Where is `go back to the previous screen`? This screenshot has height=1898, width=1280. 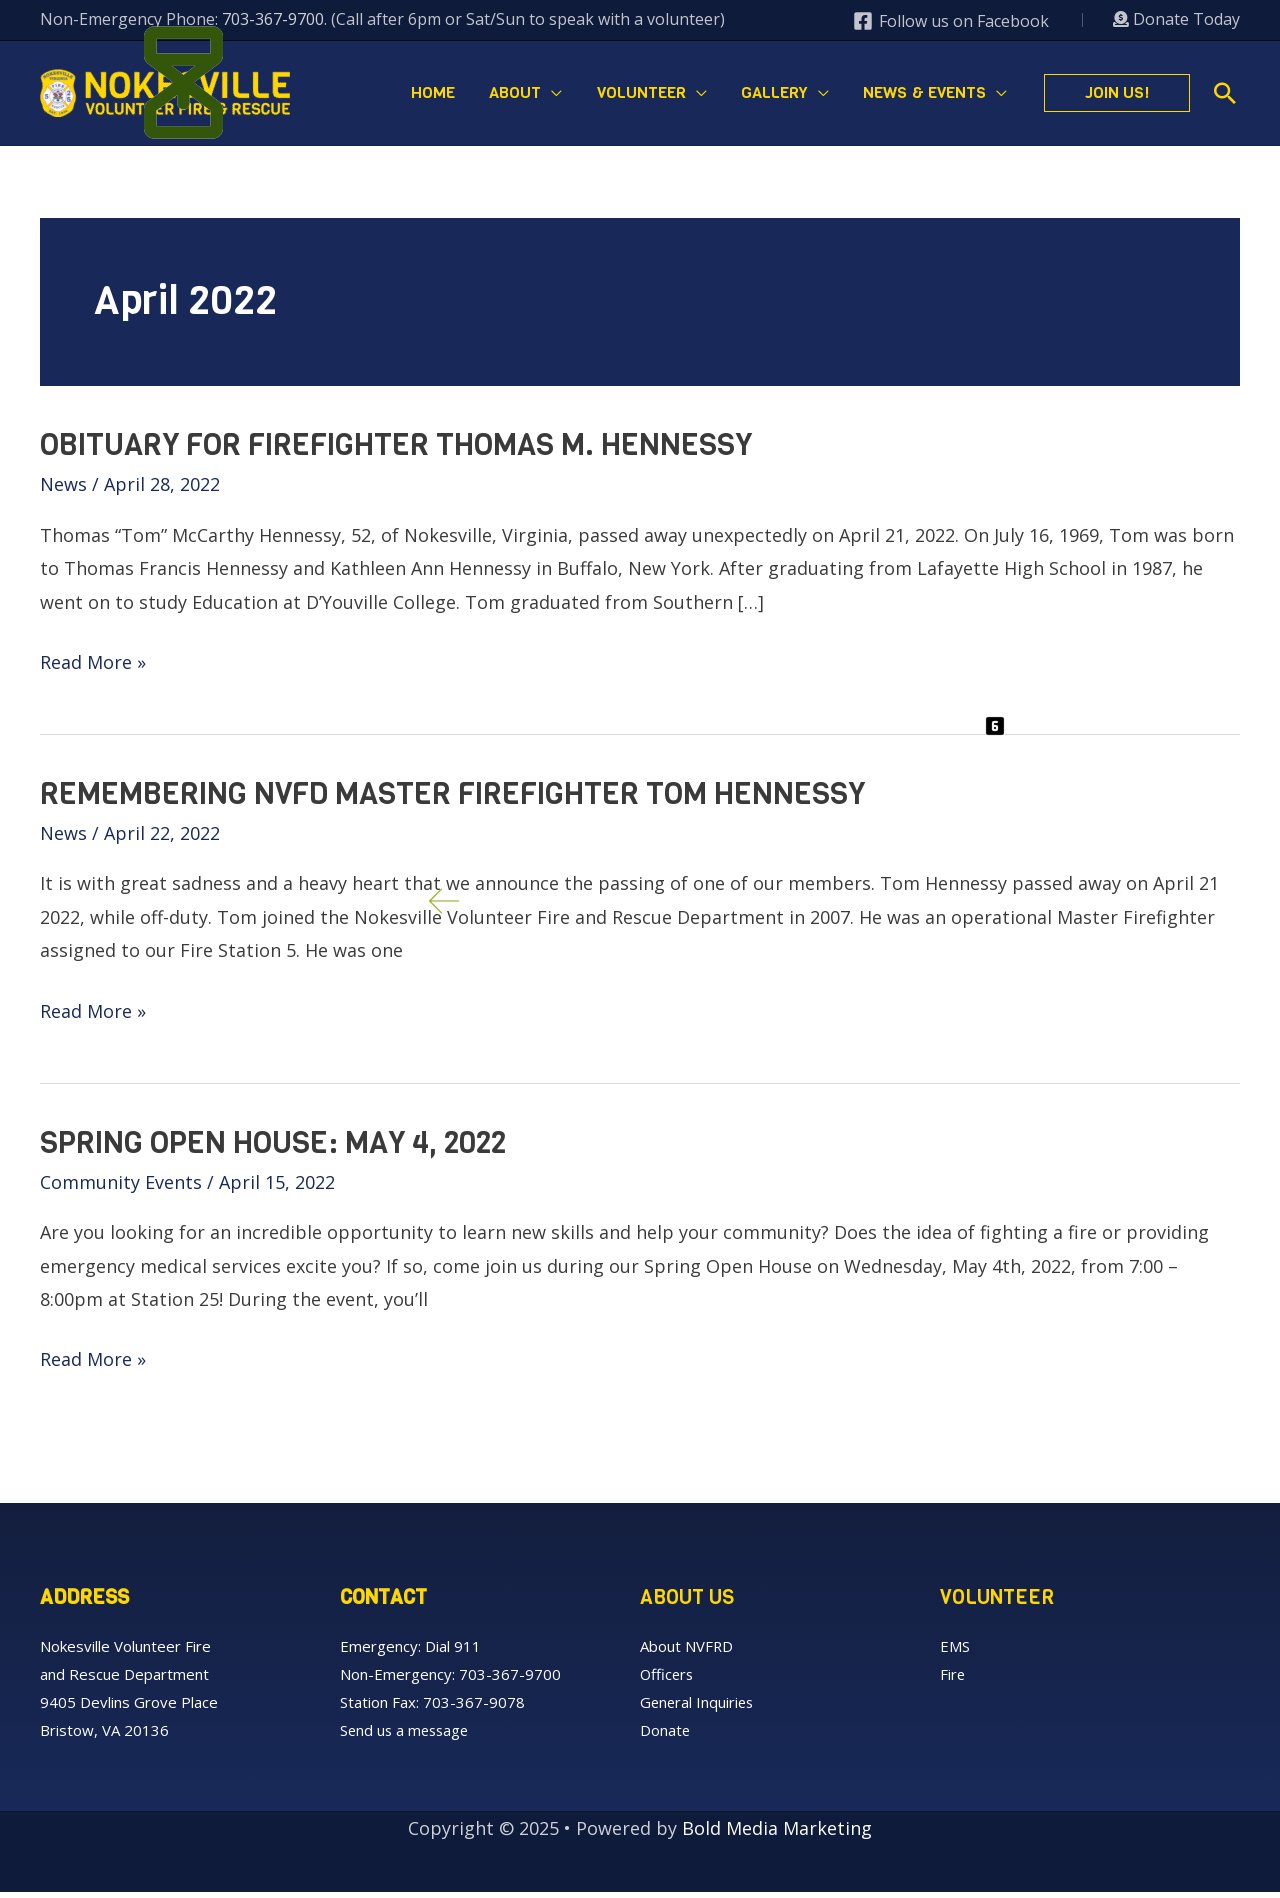 go back to the previous screen is located at coordinates (444, 901).